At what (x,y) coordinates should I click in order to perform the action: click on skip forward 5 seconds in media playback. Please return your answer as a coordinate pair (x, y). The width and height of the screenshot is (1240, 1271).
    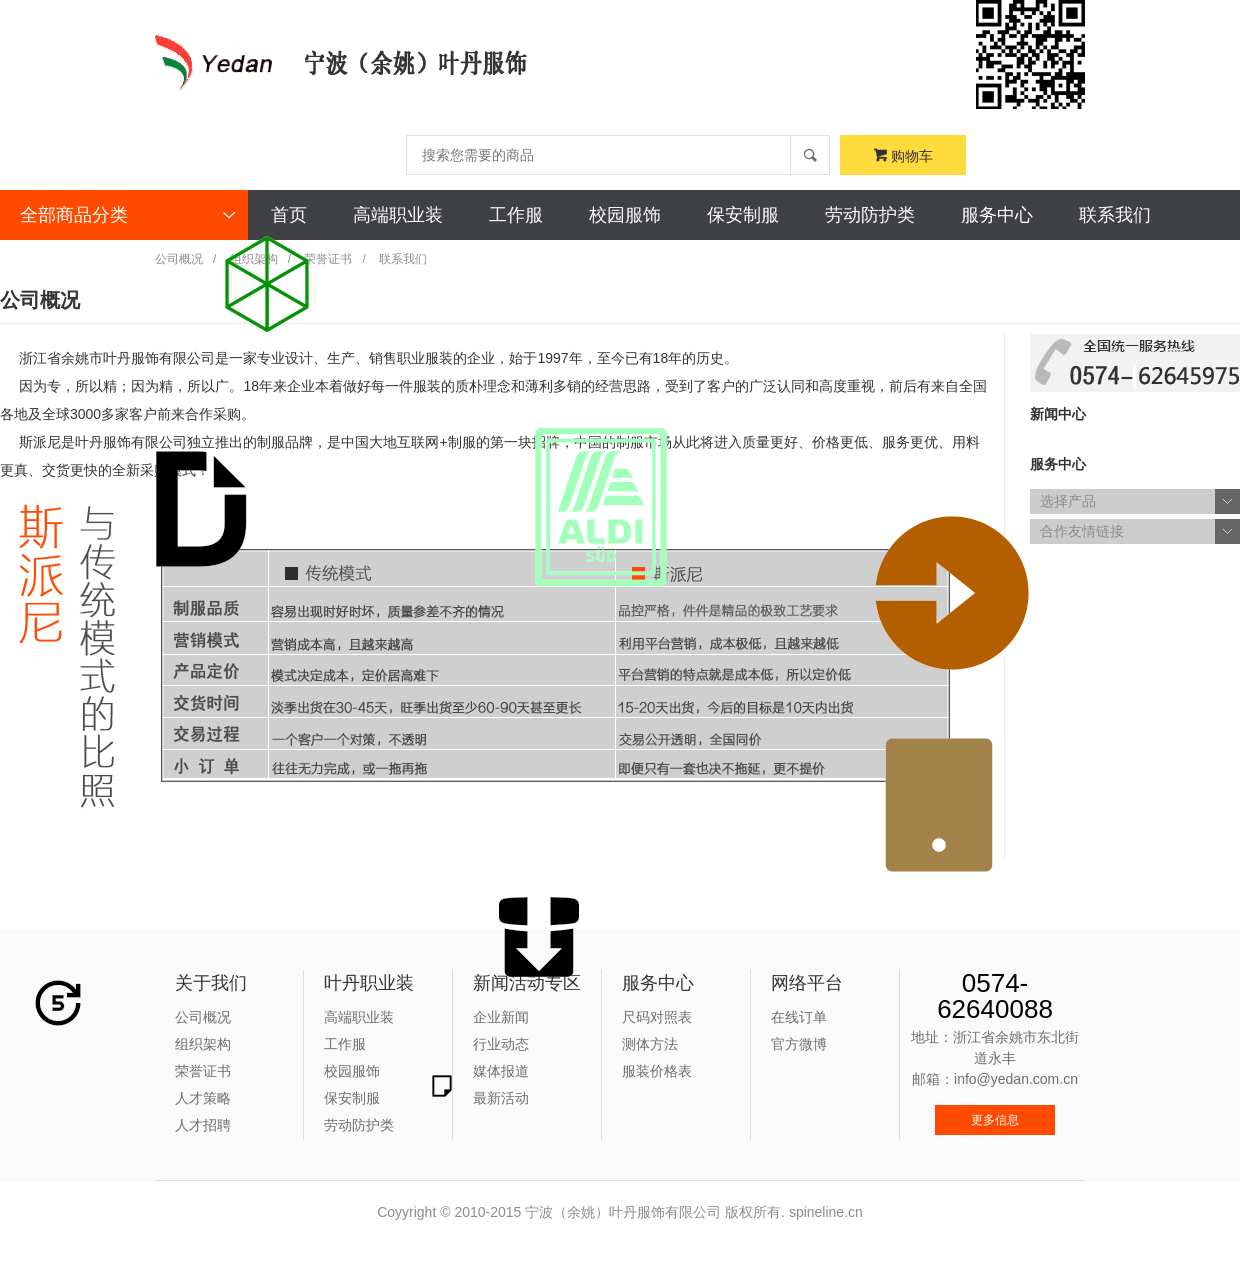
    Looking at the image, I should click on (58, 1003).